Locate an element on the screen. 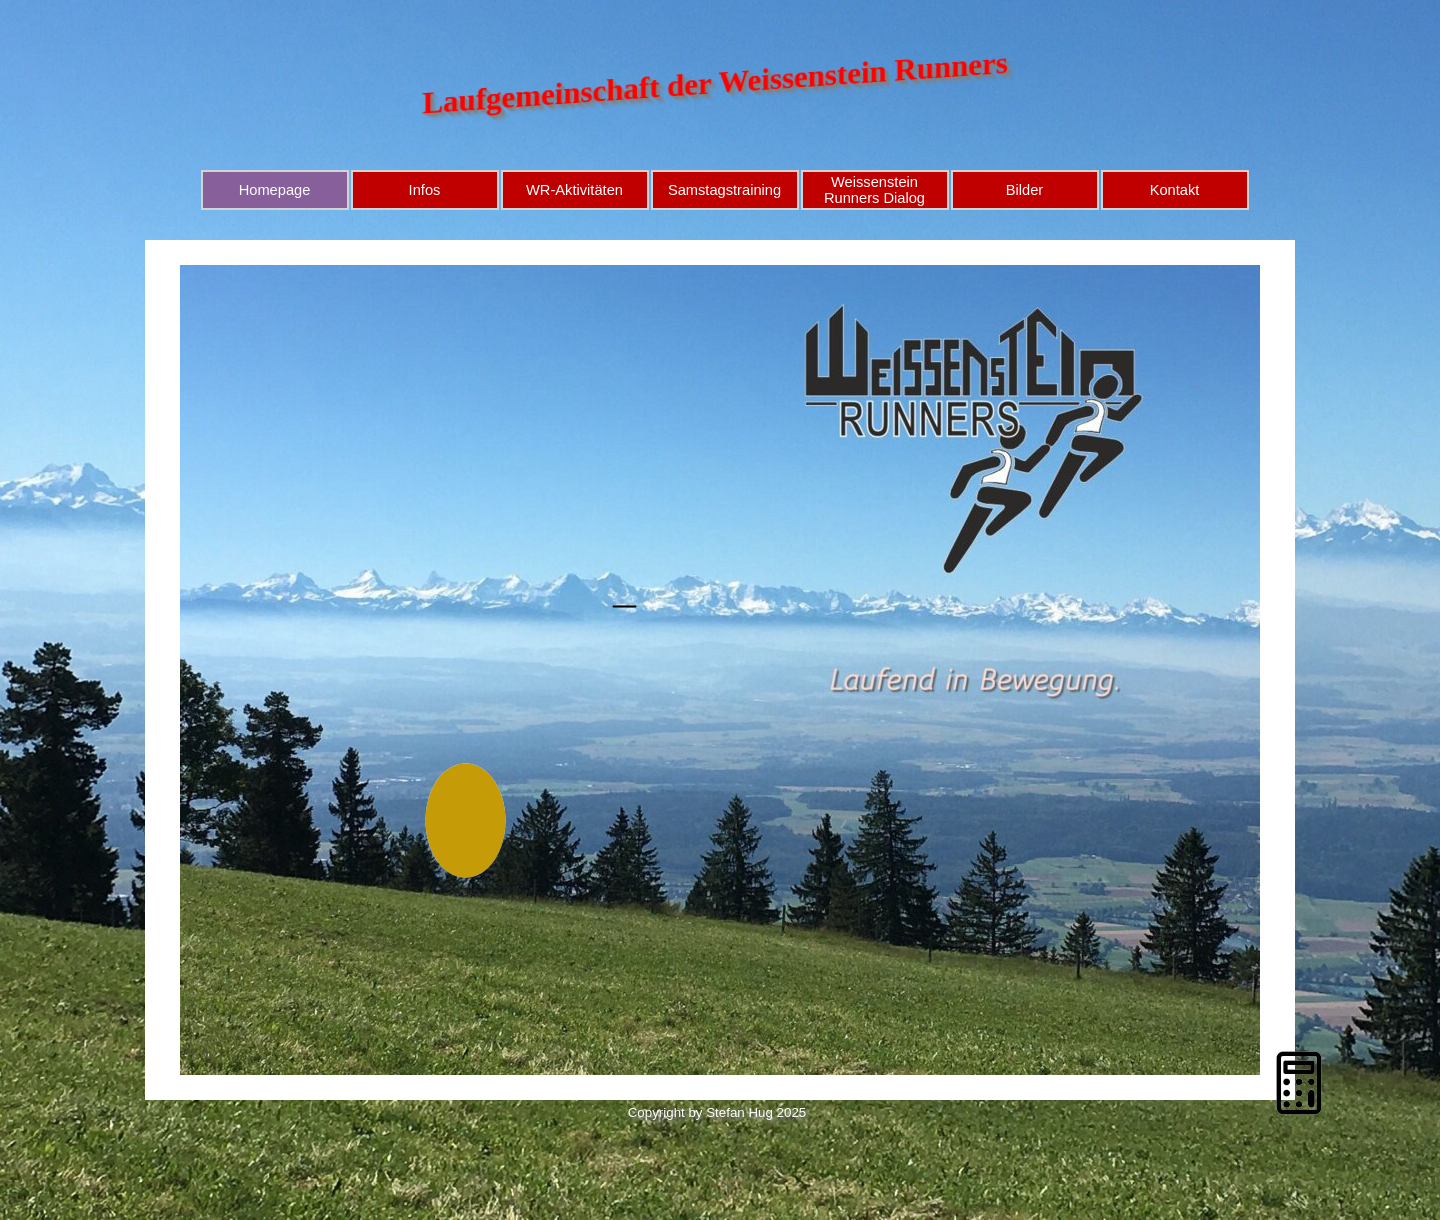  indicates a filled or selected state is located at coordinates (465, 820).